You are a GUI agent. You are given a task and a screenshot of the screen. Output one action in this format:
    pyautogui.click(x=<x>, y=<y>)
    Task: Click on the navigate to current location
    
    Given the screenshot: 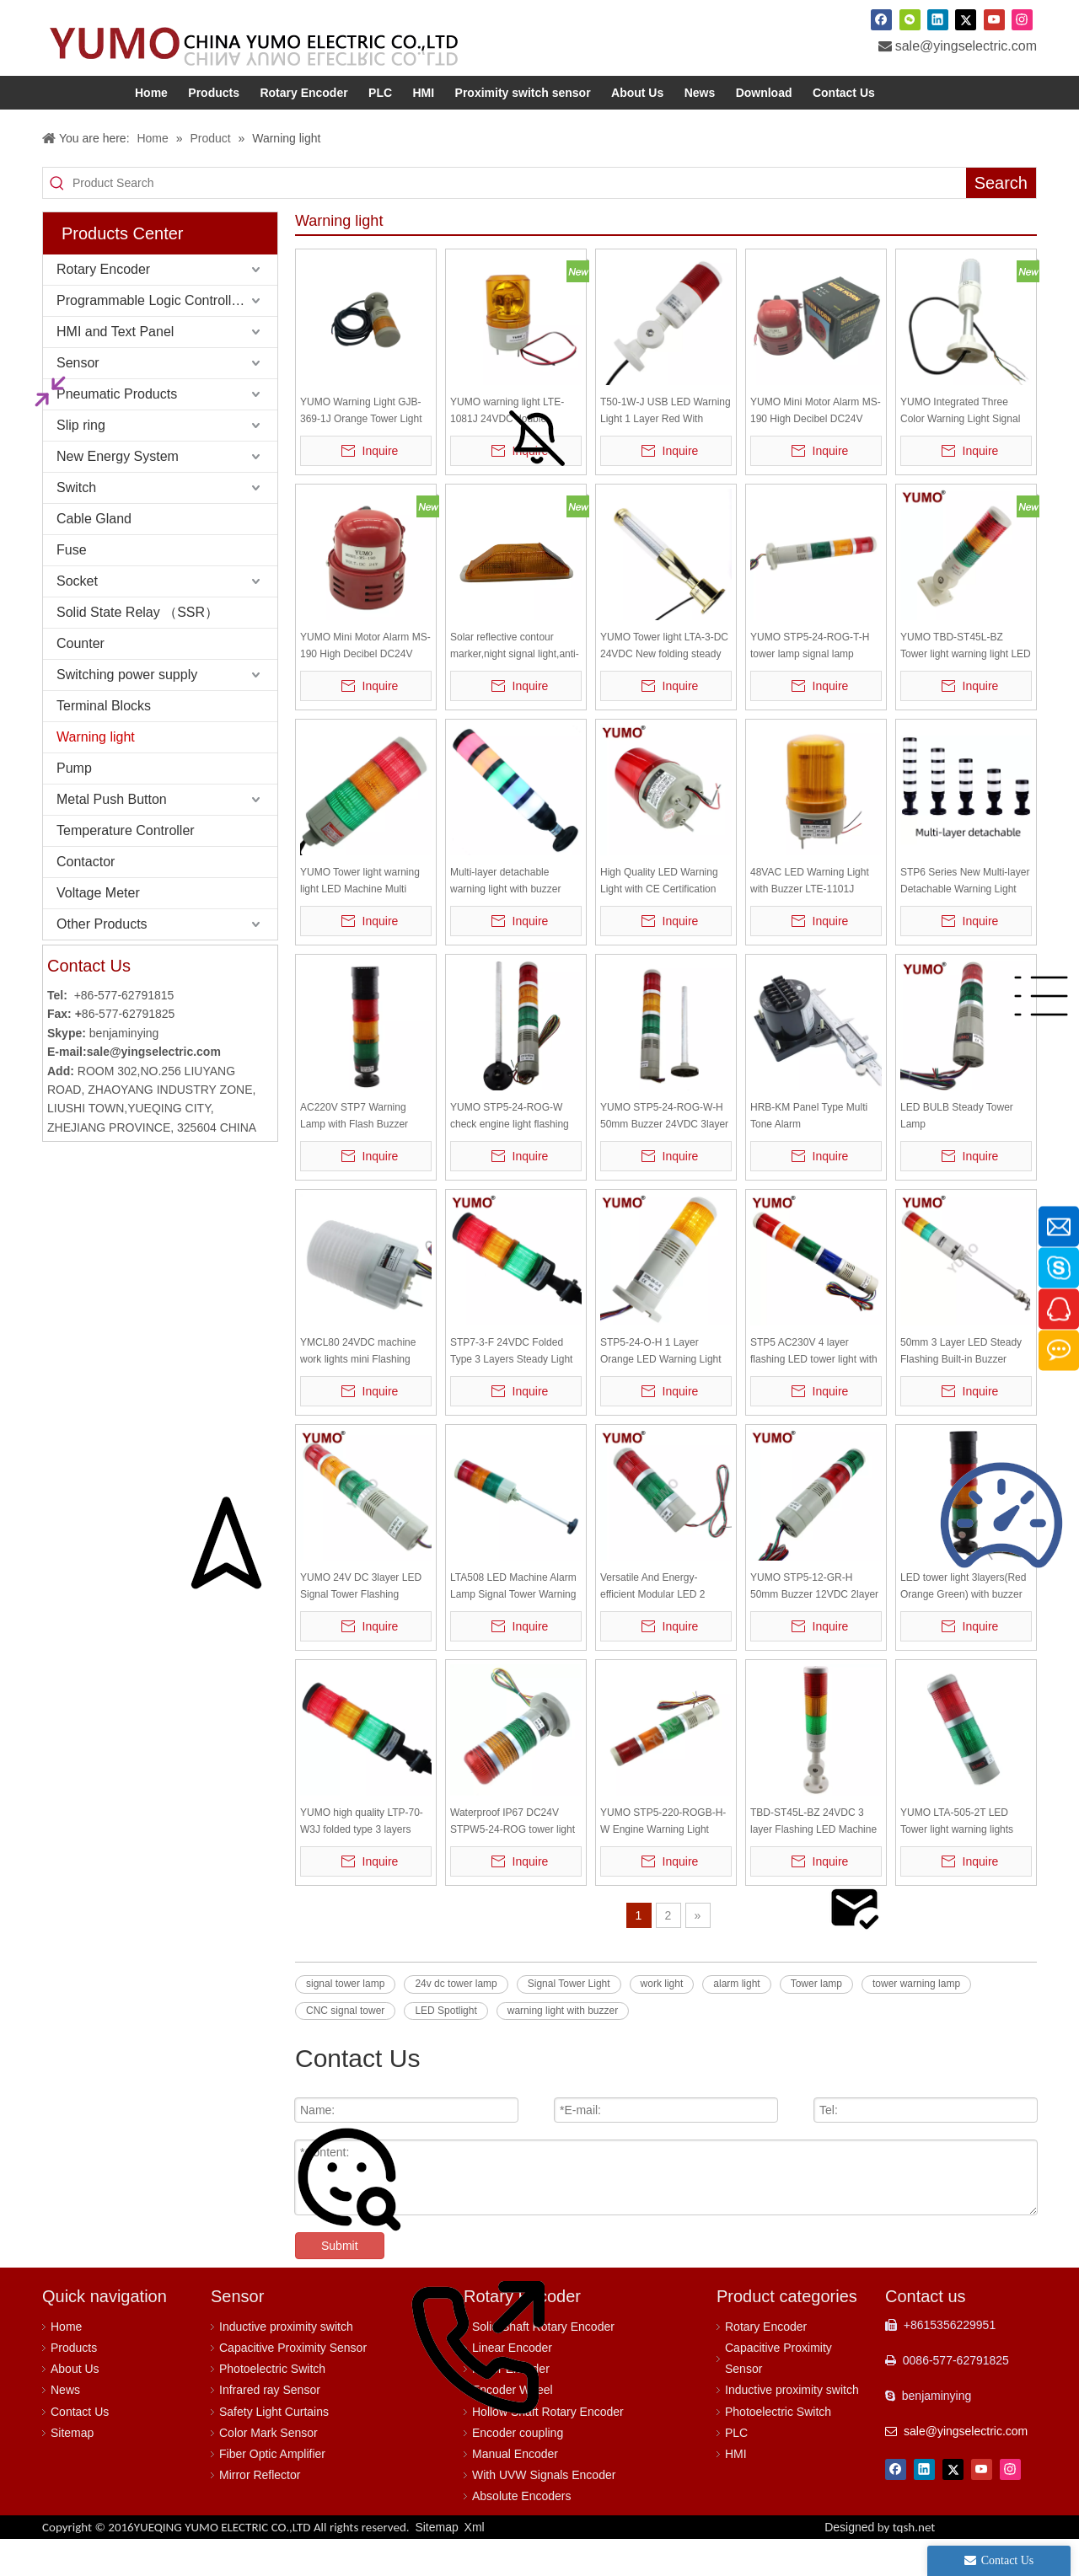 What is the action you would take?
    pyautogui.click(x=226, y=1545)
    